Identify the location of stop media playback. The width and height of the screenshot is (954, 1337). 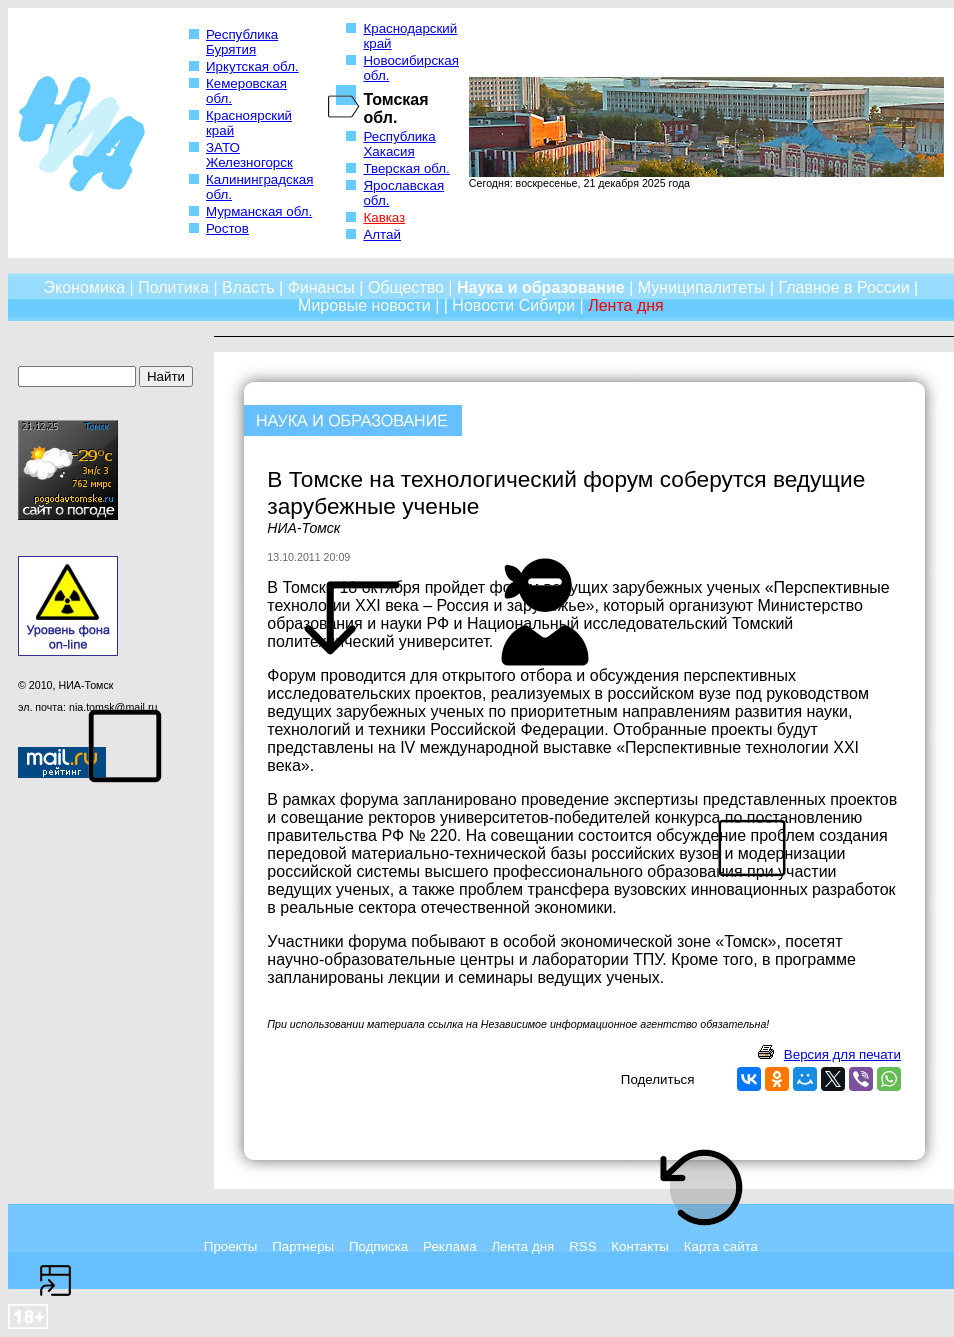
(125, 746).